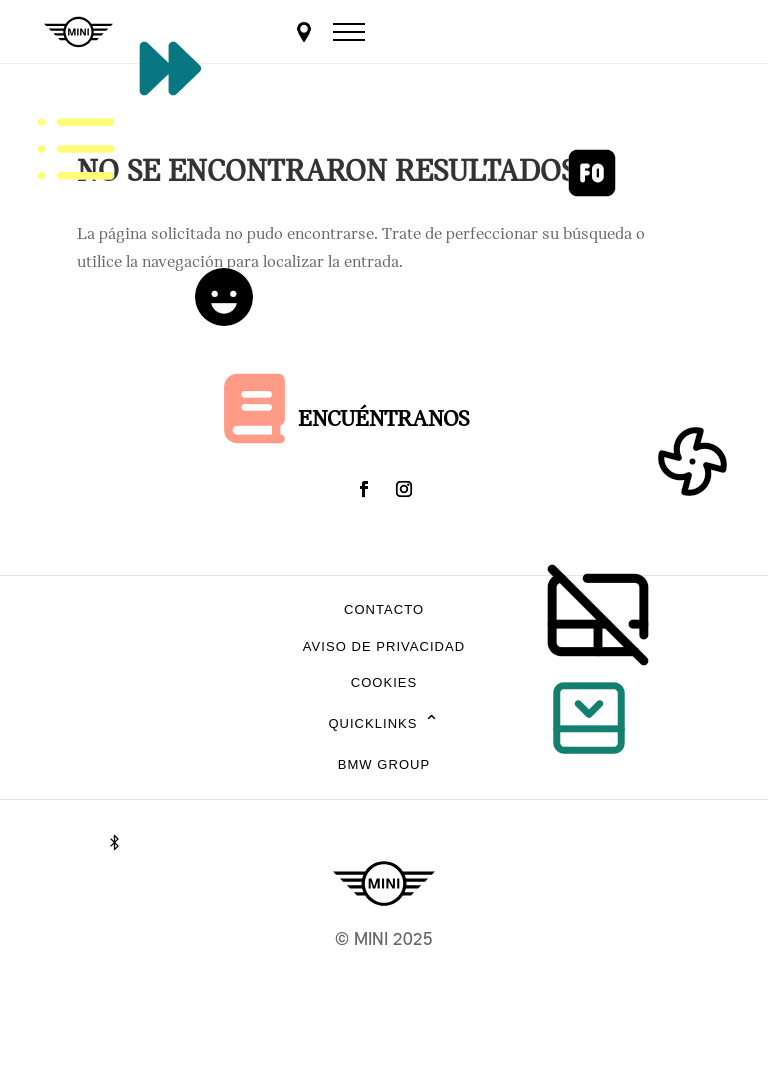  Describe the element at coordinates (692, 461) in the screenshot. I see `adjust fan or ventilation settings` at that location.